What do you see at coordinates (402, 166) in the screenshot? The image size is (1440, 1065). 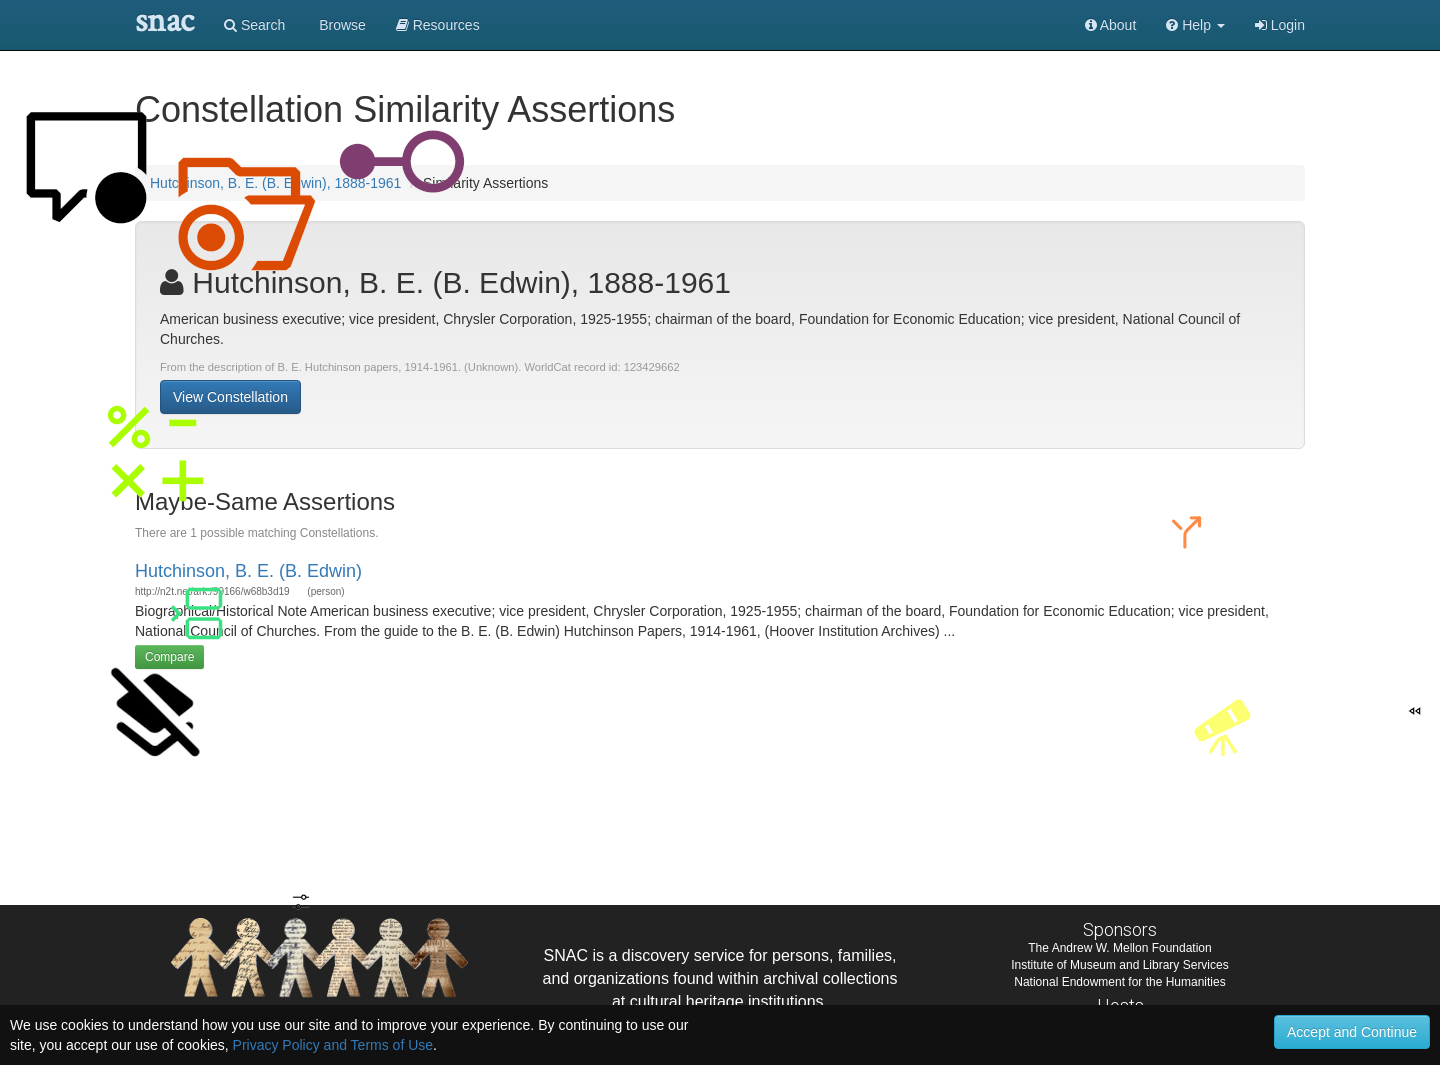 I see `view interface or class definitions` at bounding box center [402, 166].